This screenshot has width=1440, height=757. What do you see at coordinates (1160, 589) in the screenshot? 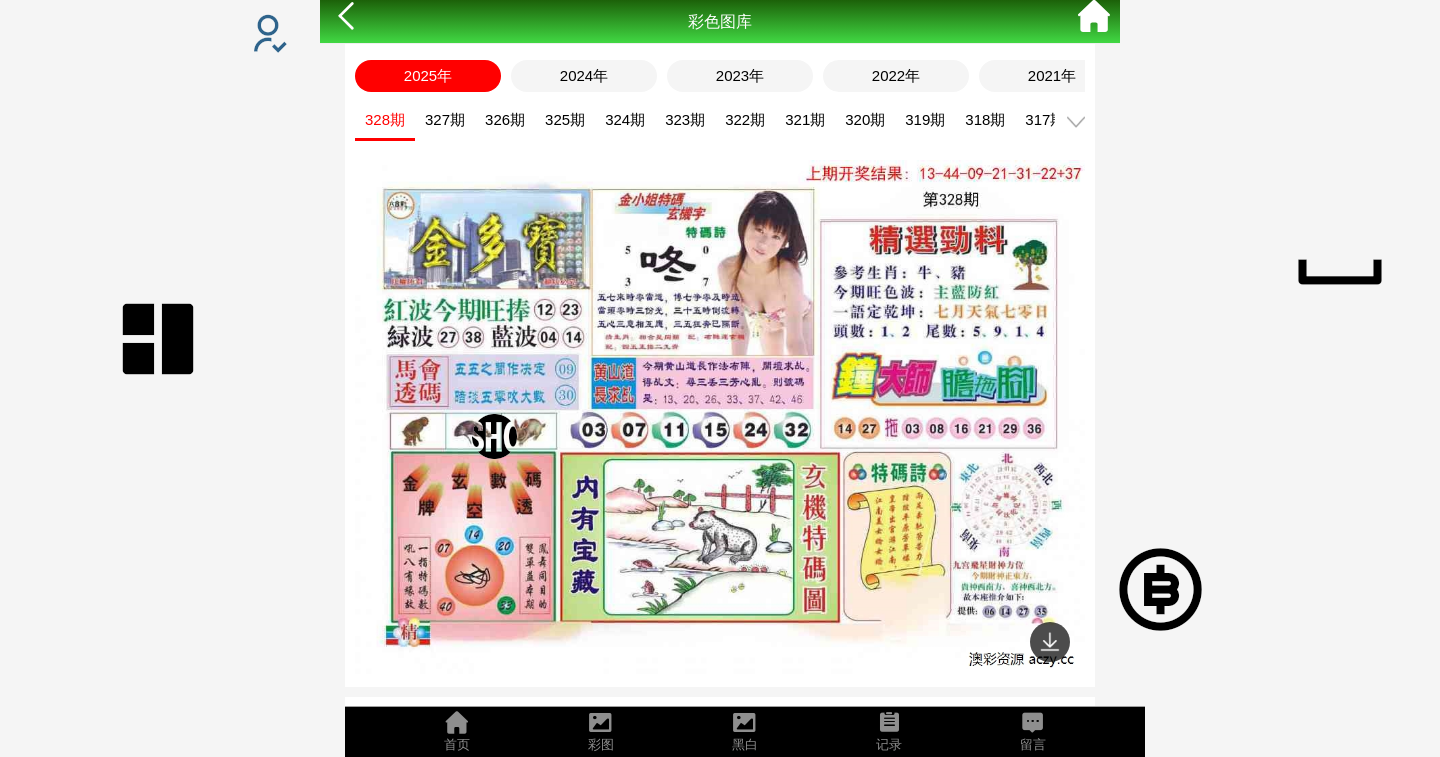
I see `access bitcoin wallet or cryptocurrency features` at bounding box center [1160, 589].